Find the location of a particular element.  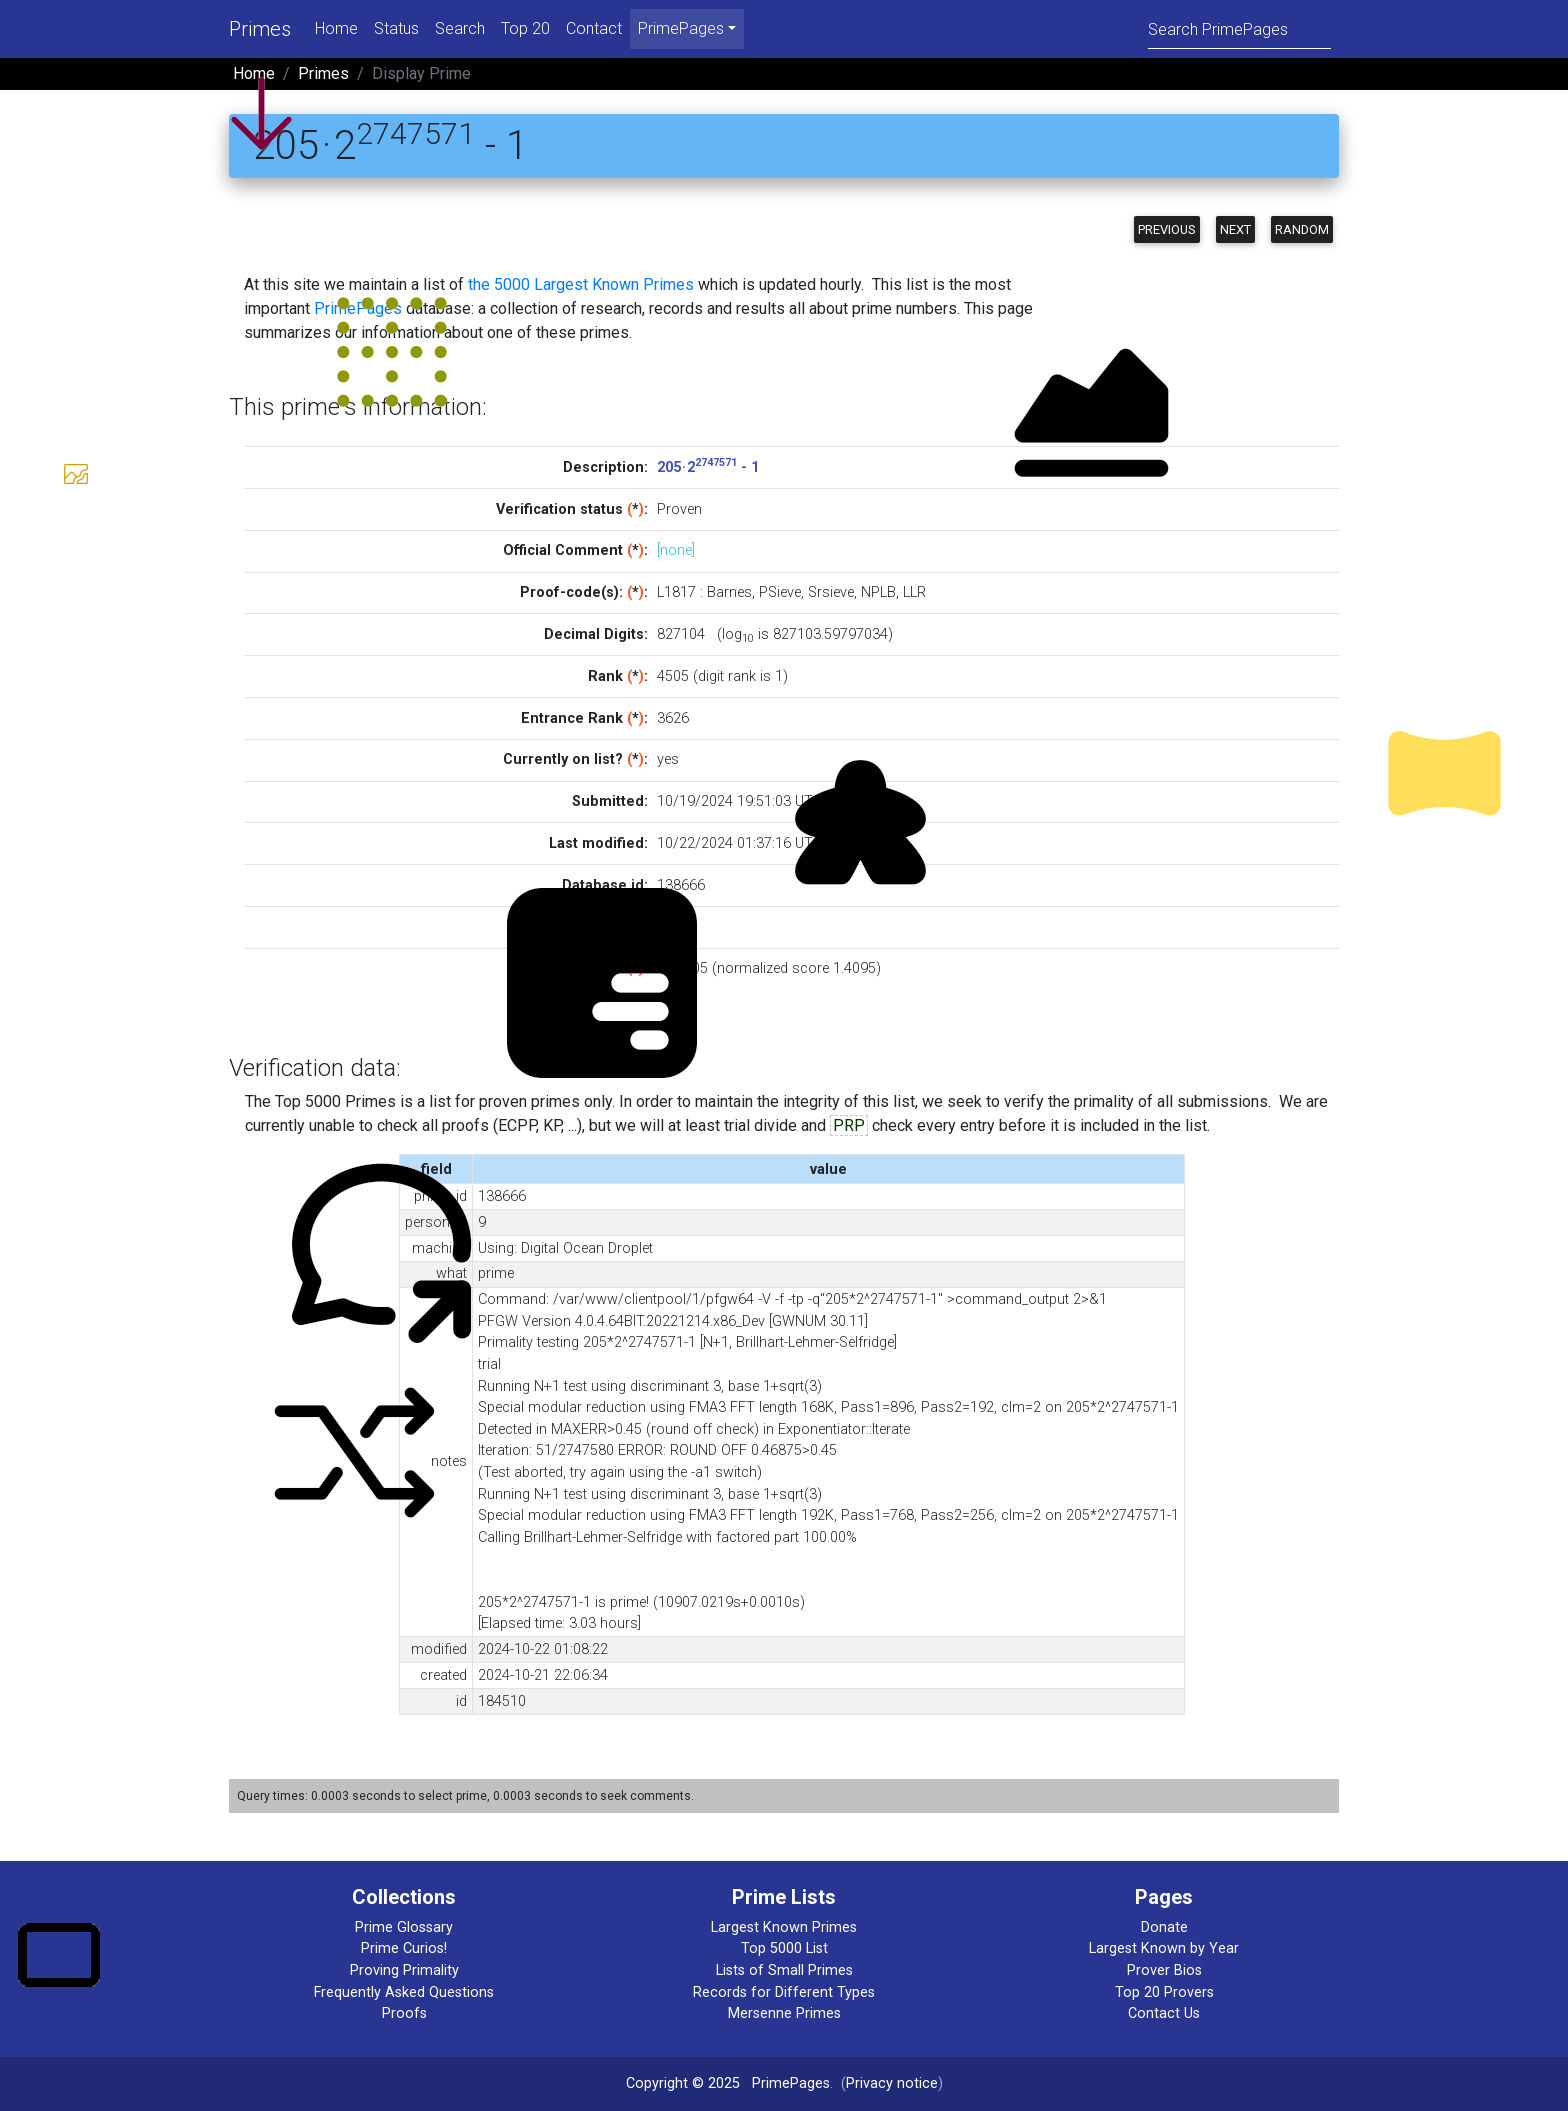

share this conversation is located at coordinates (381, 1244).